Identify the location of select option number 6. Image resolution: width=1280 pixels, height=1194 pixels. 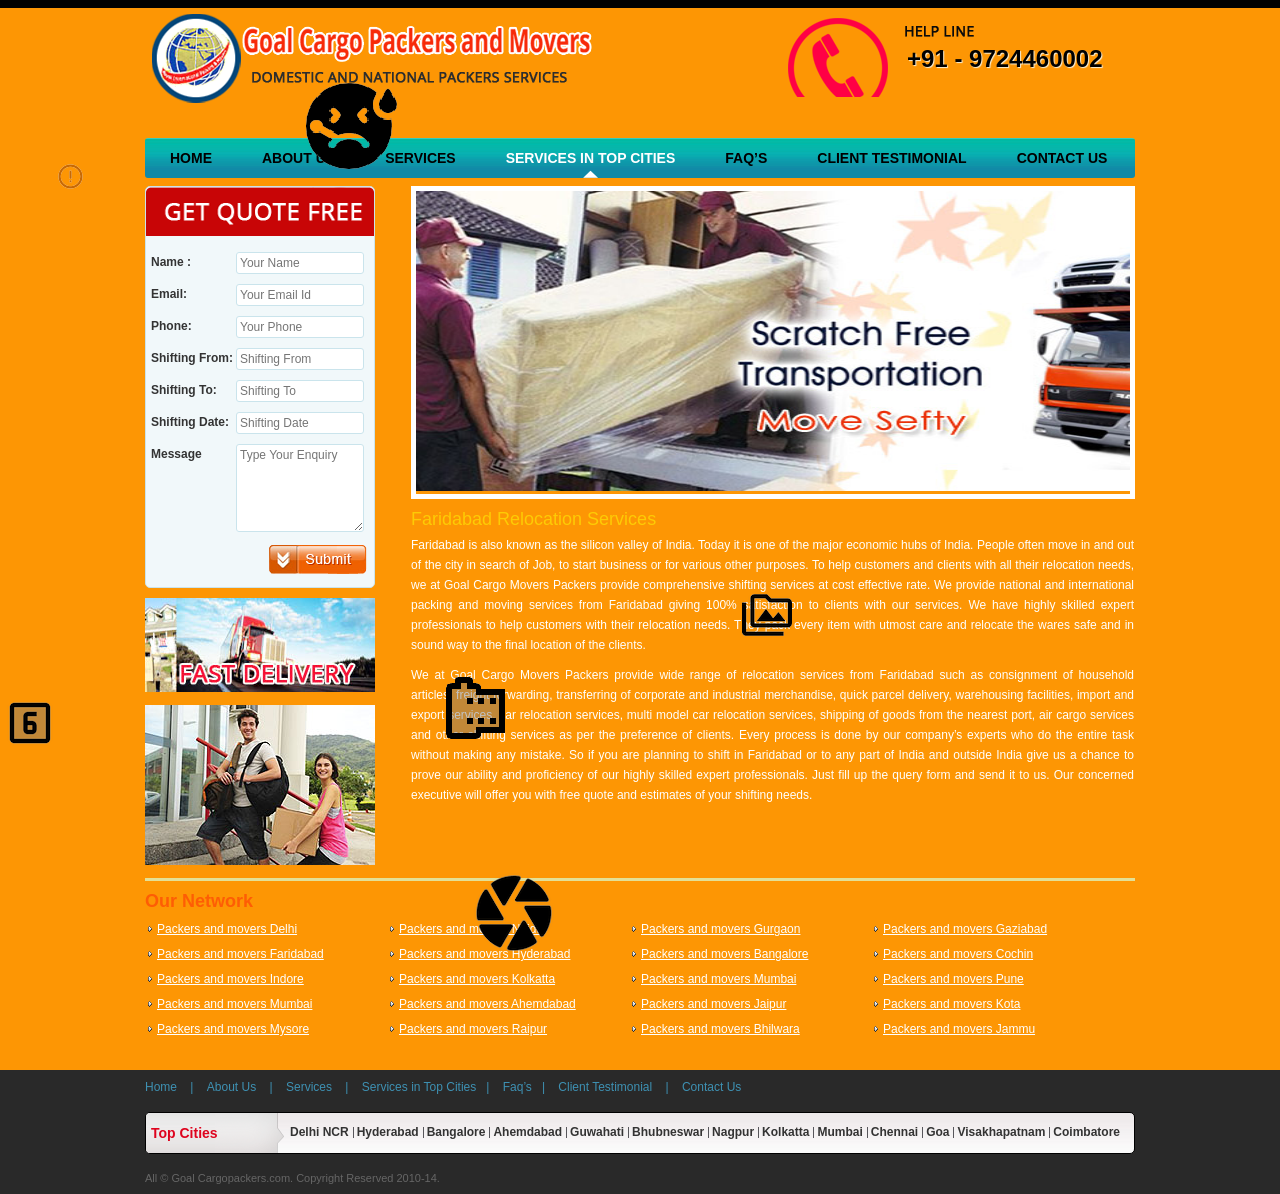
(30, 723).